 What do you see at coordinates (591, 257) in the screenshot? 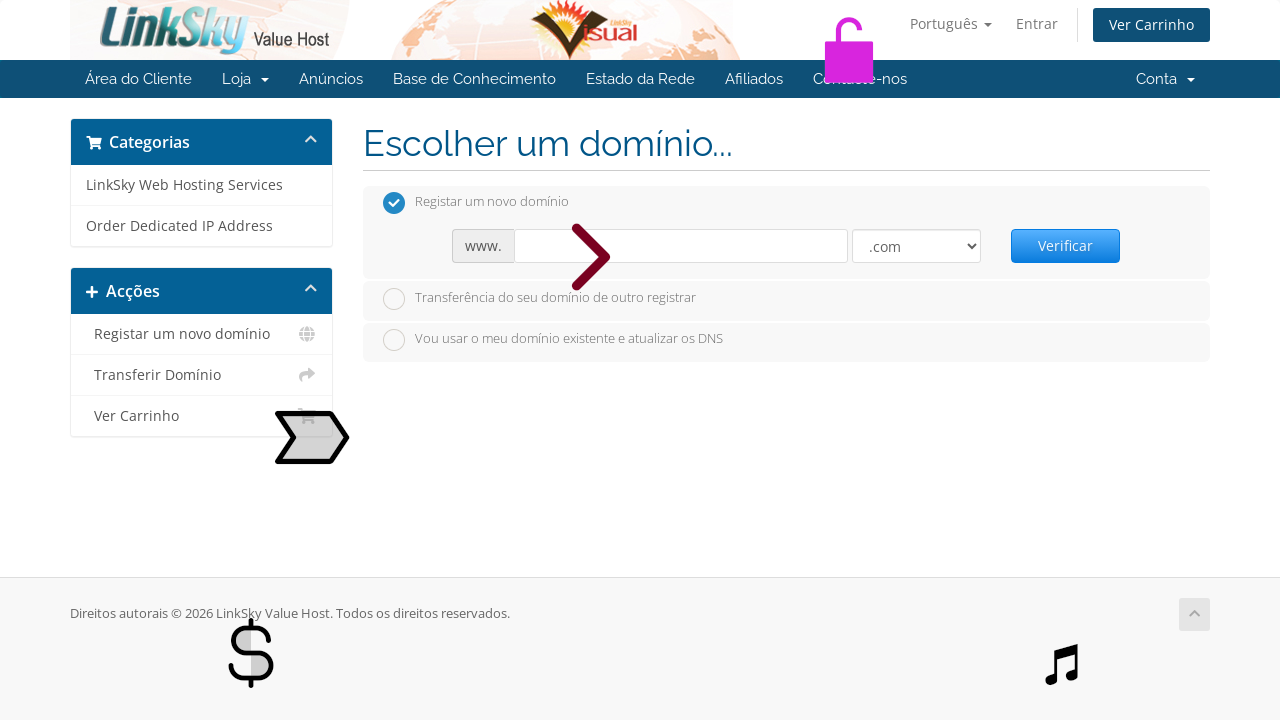
I see `navigate to the next item or screen` at bounding box center [591, 257].